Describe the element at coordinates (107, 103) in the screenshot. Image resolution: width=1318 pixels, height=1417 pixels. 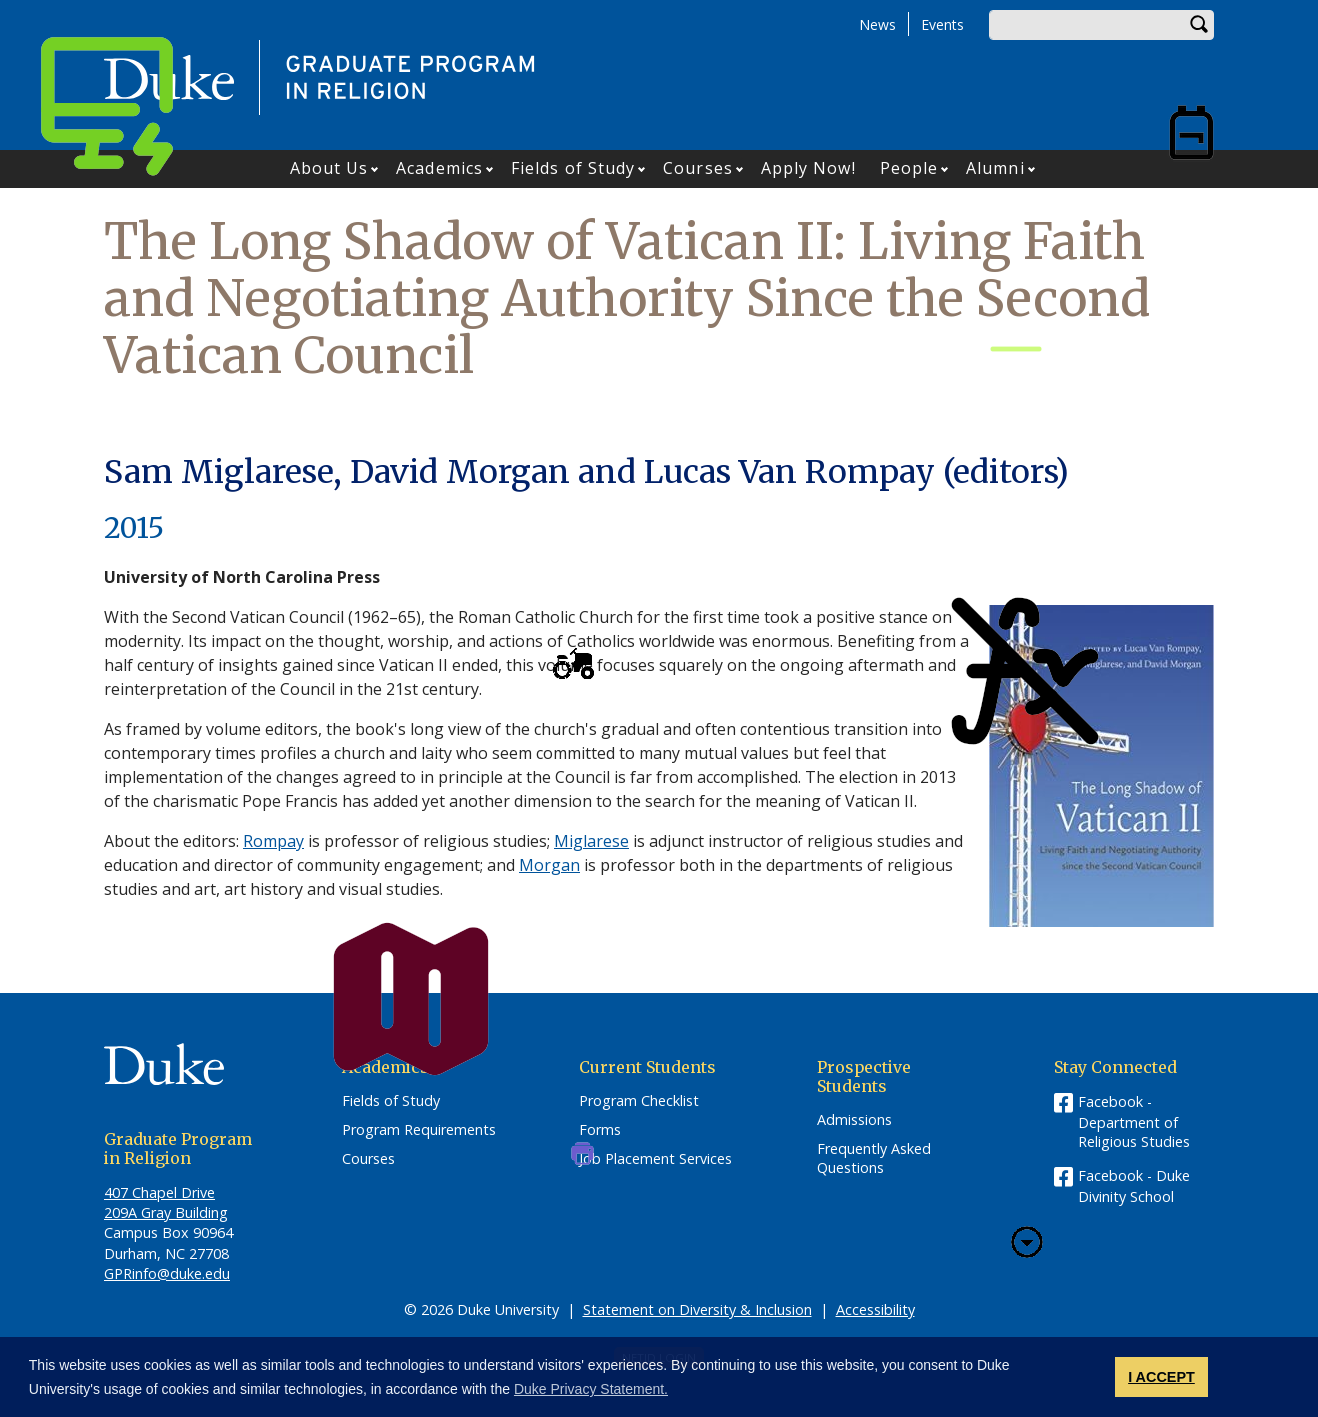
I see `power settings for desktop computer` at that location.